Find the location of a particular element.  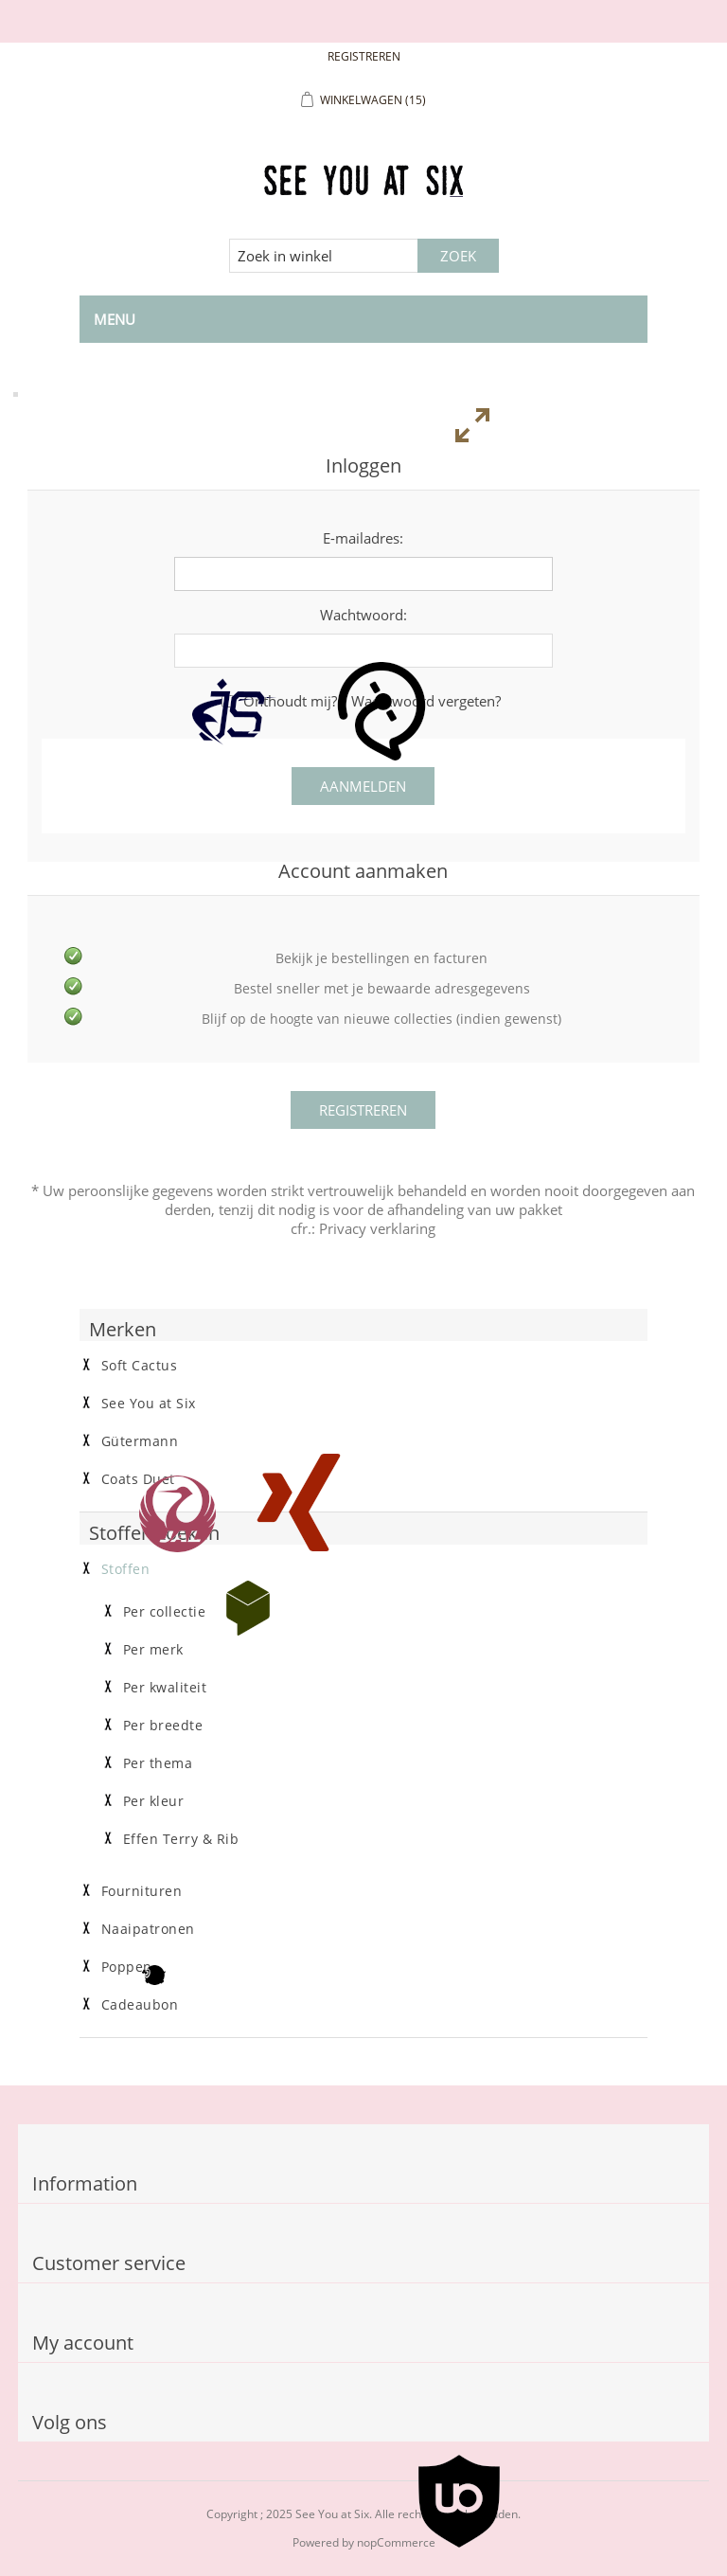

link to Xing professional network profile is located at coordinates (298, 1502).